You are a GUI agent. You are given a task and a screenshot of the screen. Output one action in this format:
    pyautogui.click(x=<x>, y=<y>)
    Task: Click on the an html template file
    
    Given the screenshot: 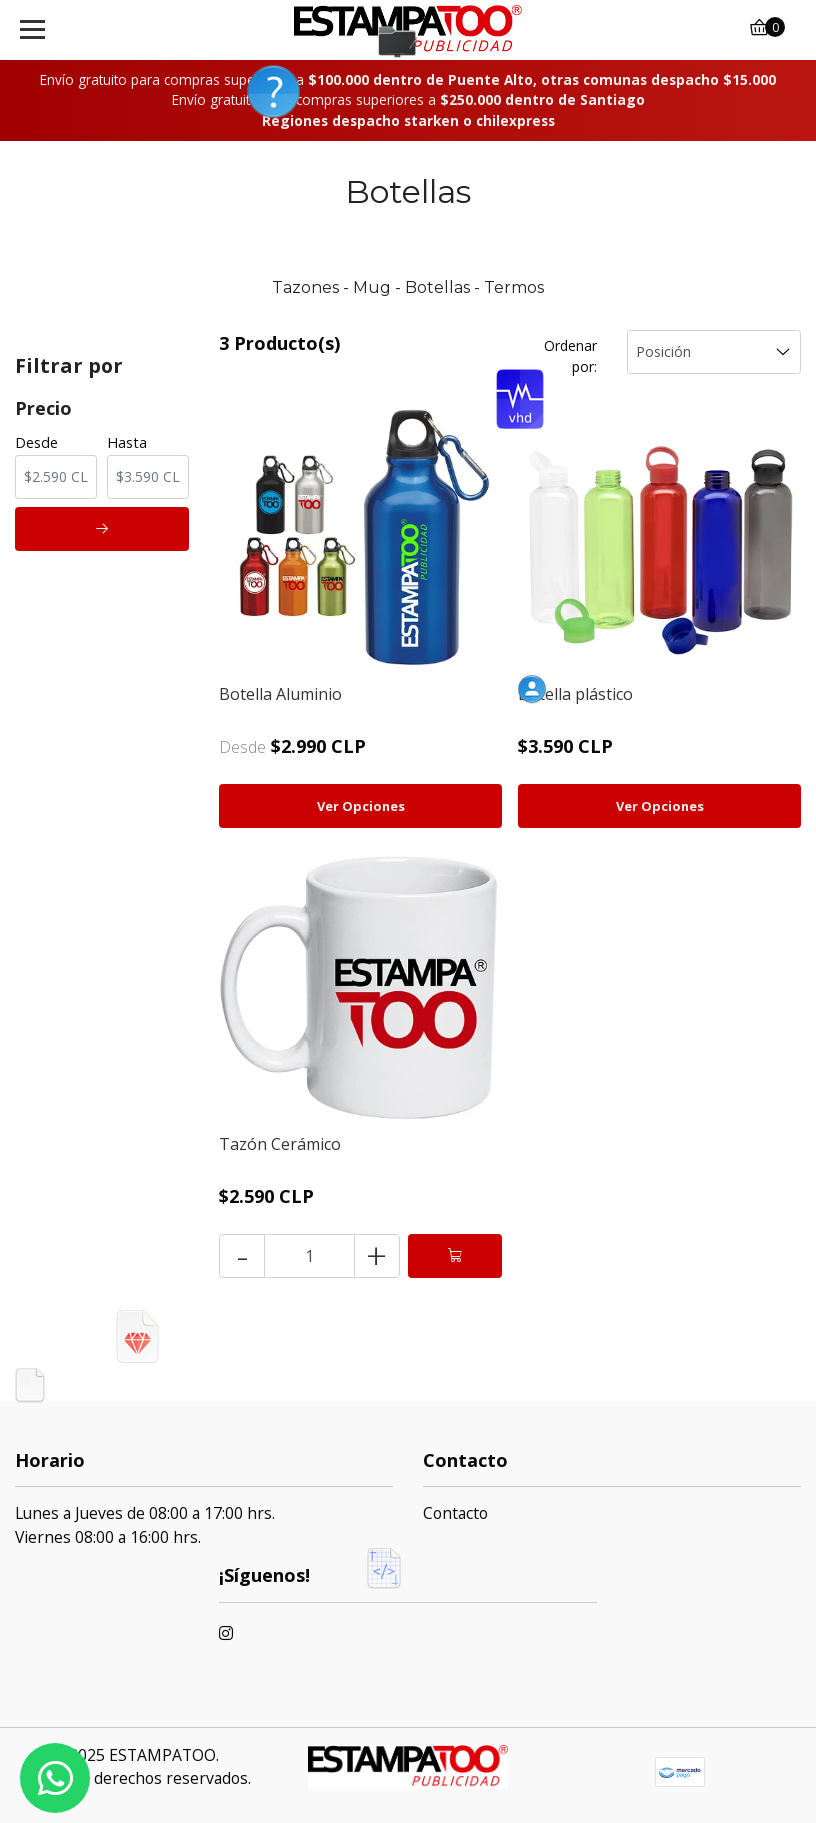 What is the action you would take?
    pyautogui.click(x=384, y=1568)
    